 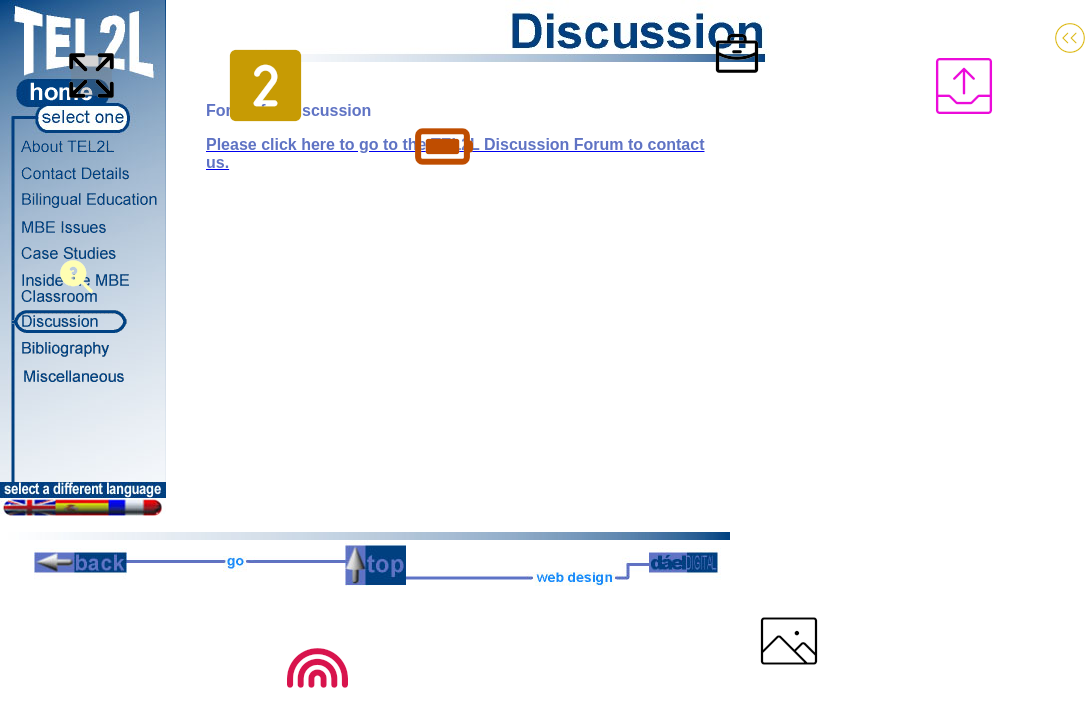 What do you see at coordinates (265, 85) in the screenshot?
I see `indicates step two in a multi-step process` at bounding box center [265, 85].